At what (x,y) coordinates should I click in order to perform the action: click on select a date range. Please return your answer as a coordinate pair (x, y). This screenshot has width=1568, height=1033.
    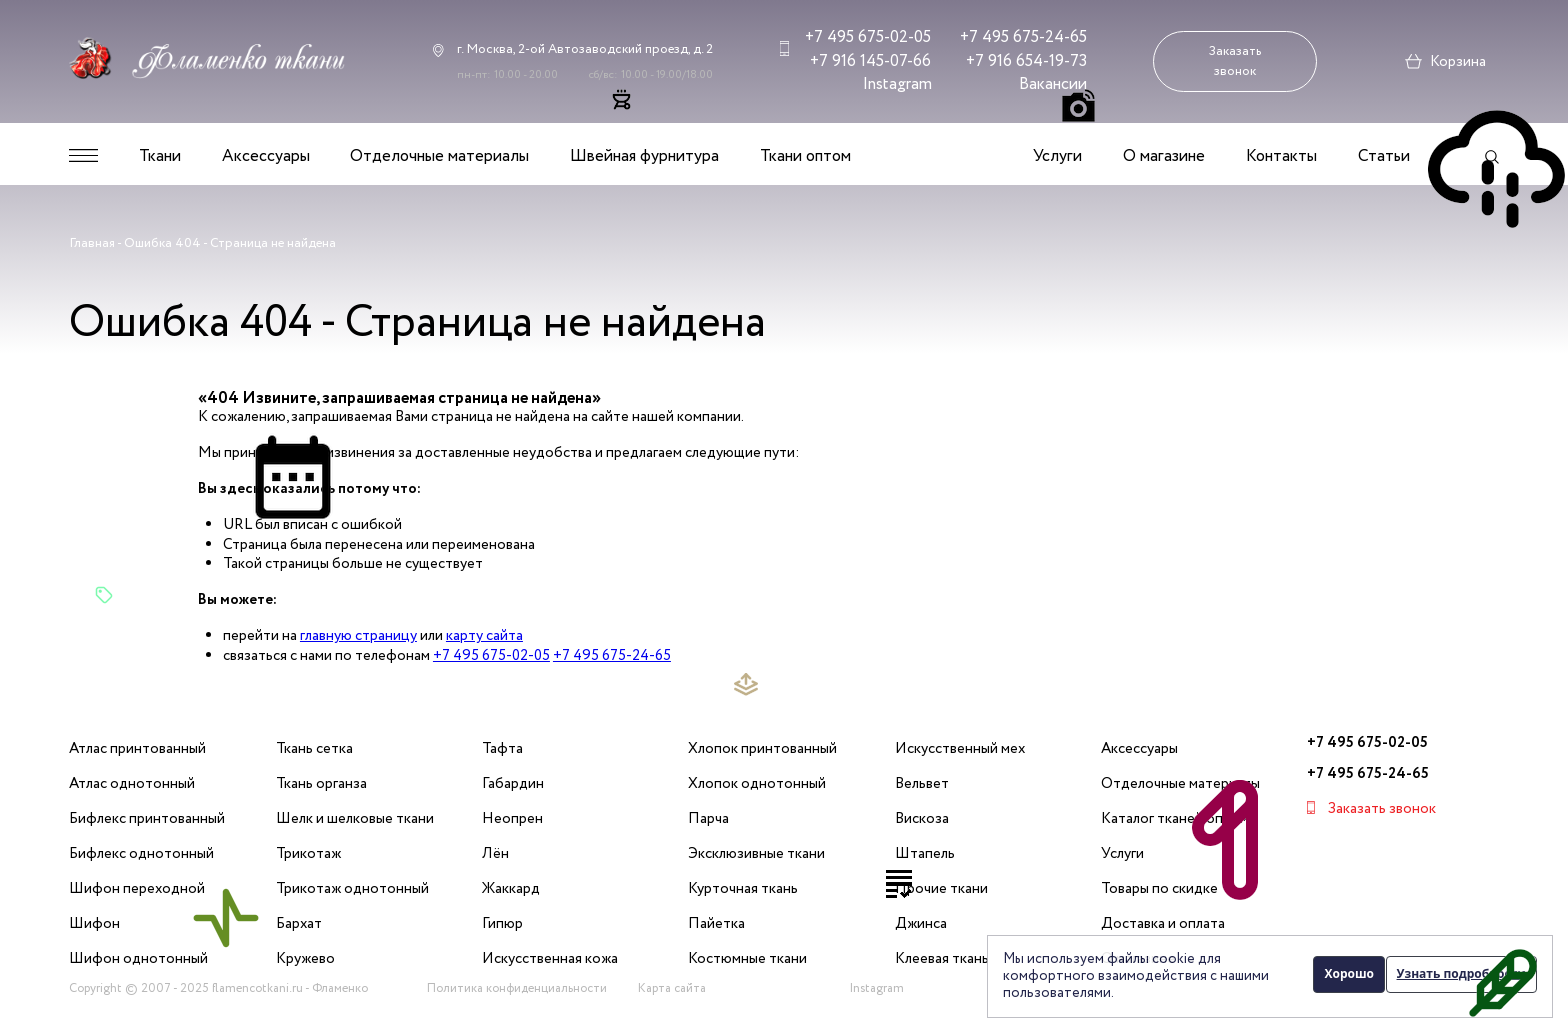
    Looking at the image, I should click on (293, 477).